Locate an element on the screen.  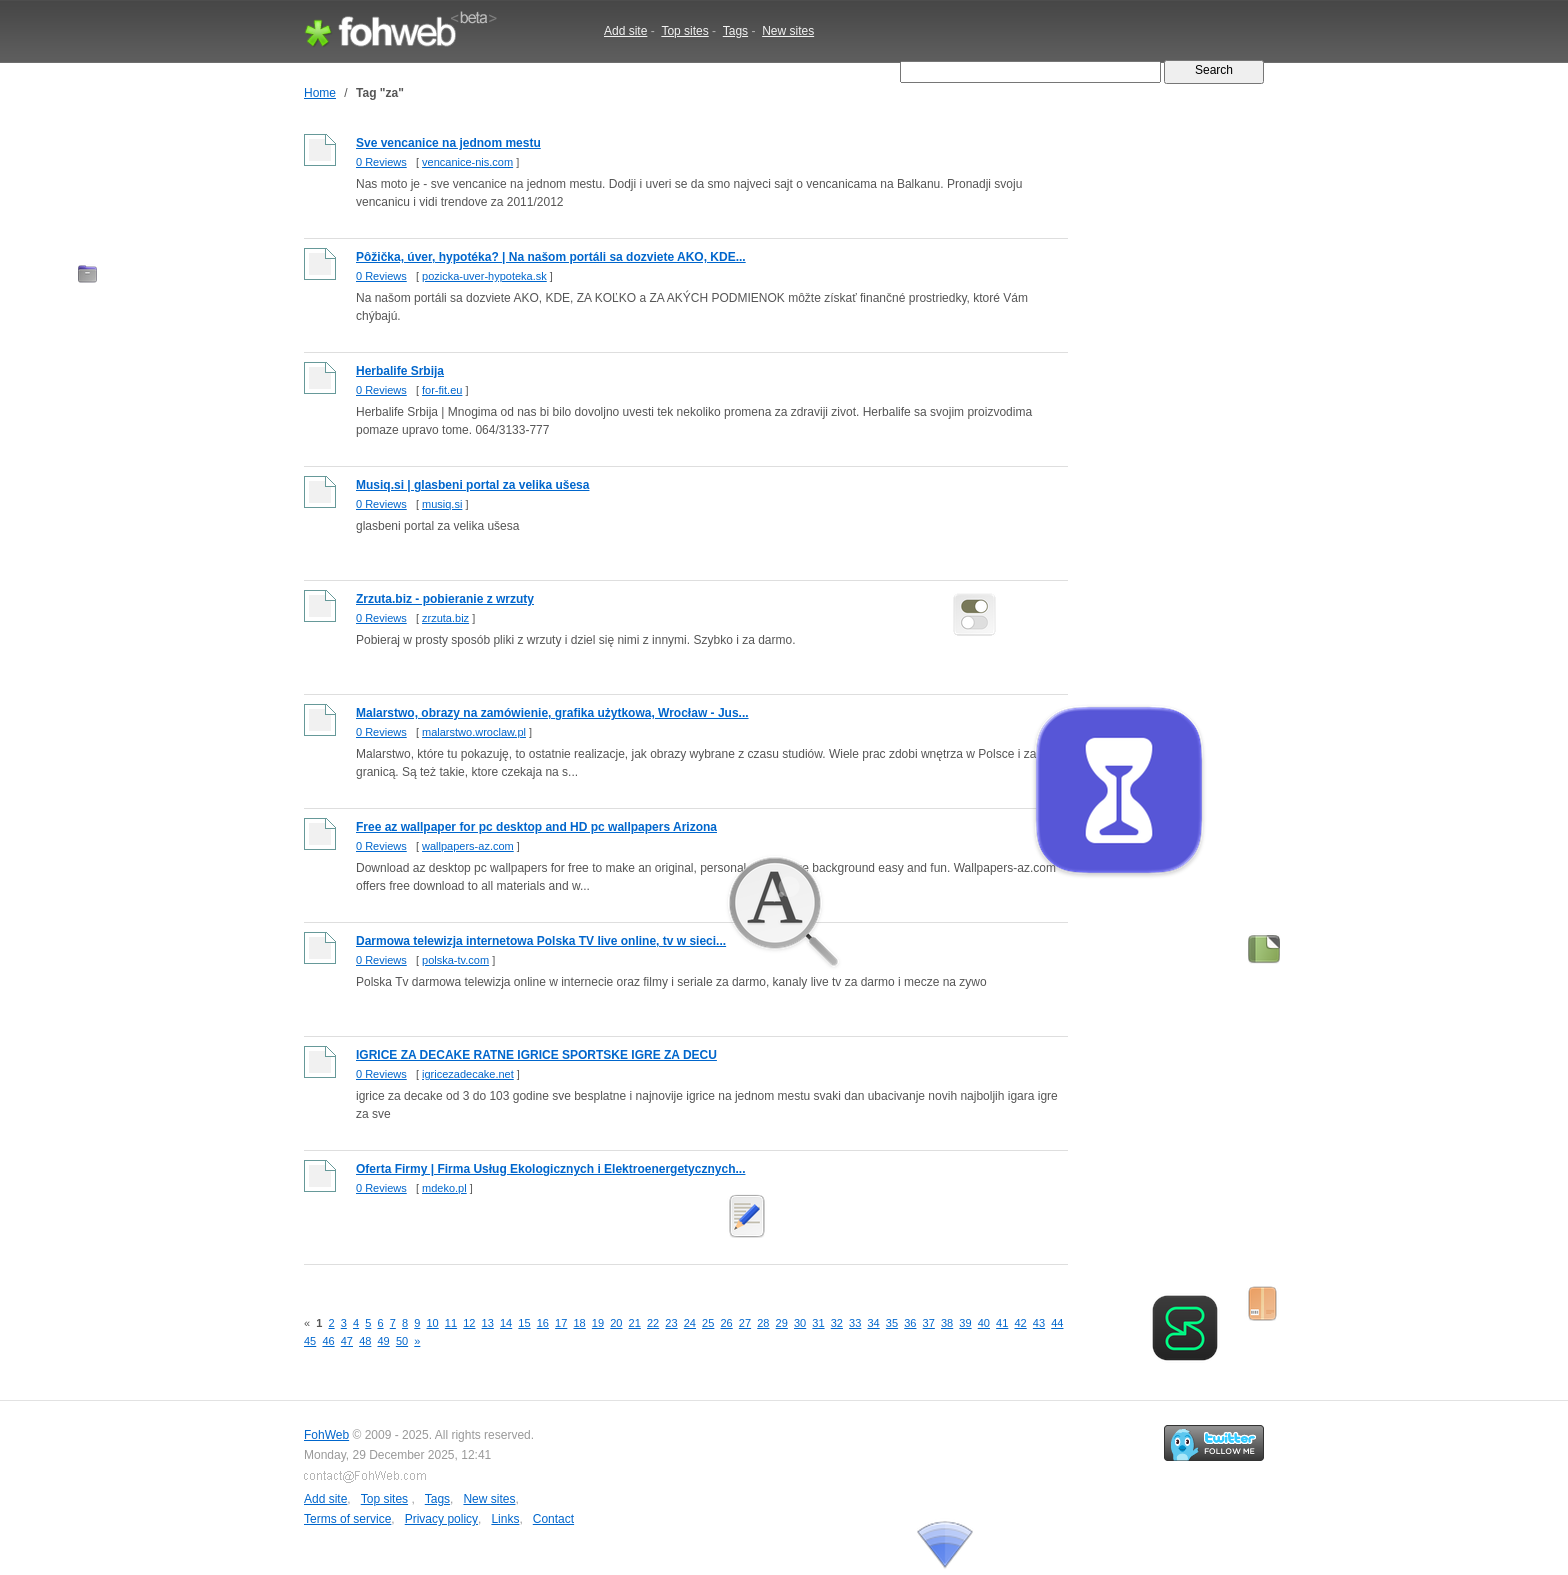
indicates wireless network connection status is located at coordinates (945, 1544).